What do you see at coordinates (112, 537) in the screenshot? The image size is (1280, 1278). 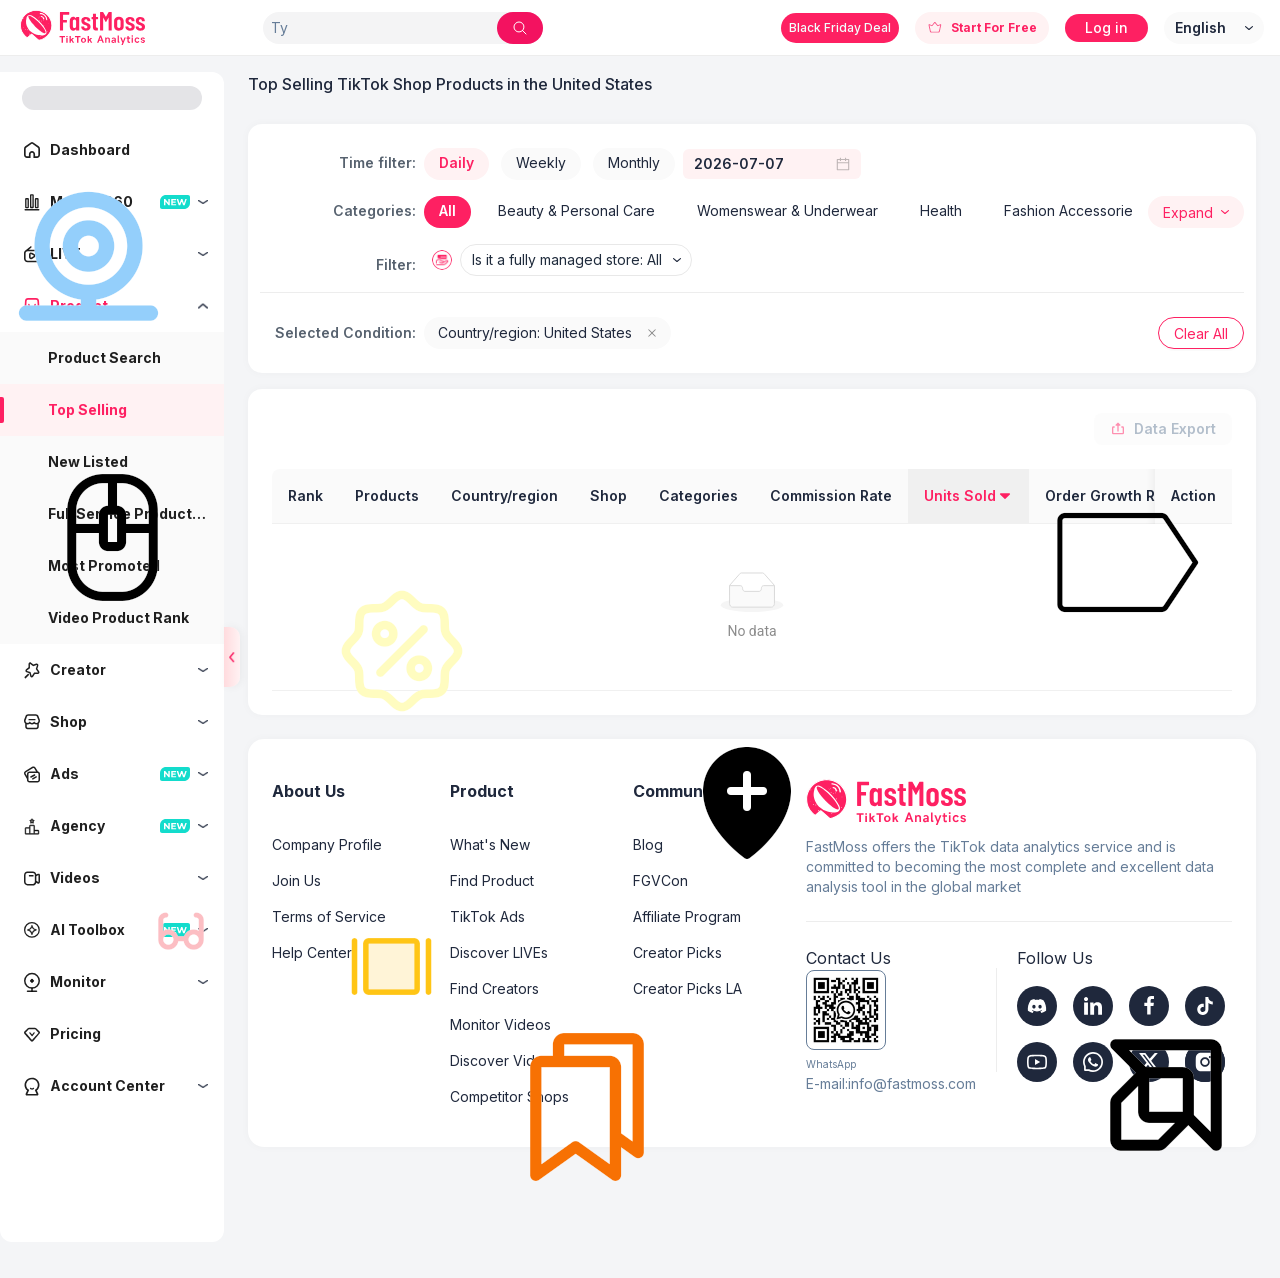 I see `middle mouse button click action` at bounding box center [112, 537].